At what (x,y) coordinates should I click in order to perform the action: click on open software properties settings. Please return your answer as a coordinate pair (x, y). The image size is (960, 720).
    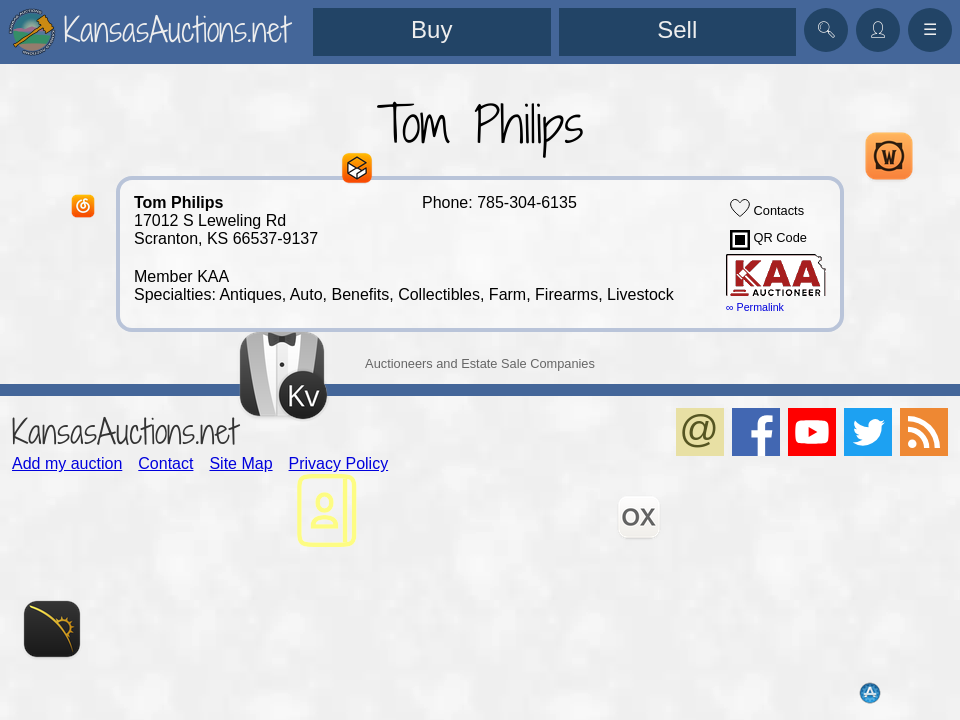
    Looking at the image, I should click on (870, 693).